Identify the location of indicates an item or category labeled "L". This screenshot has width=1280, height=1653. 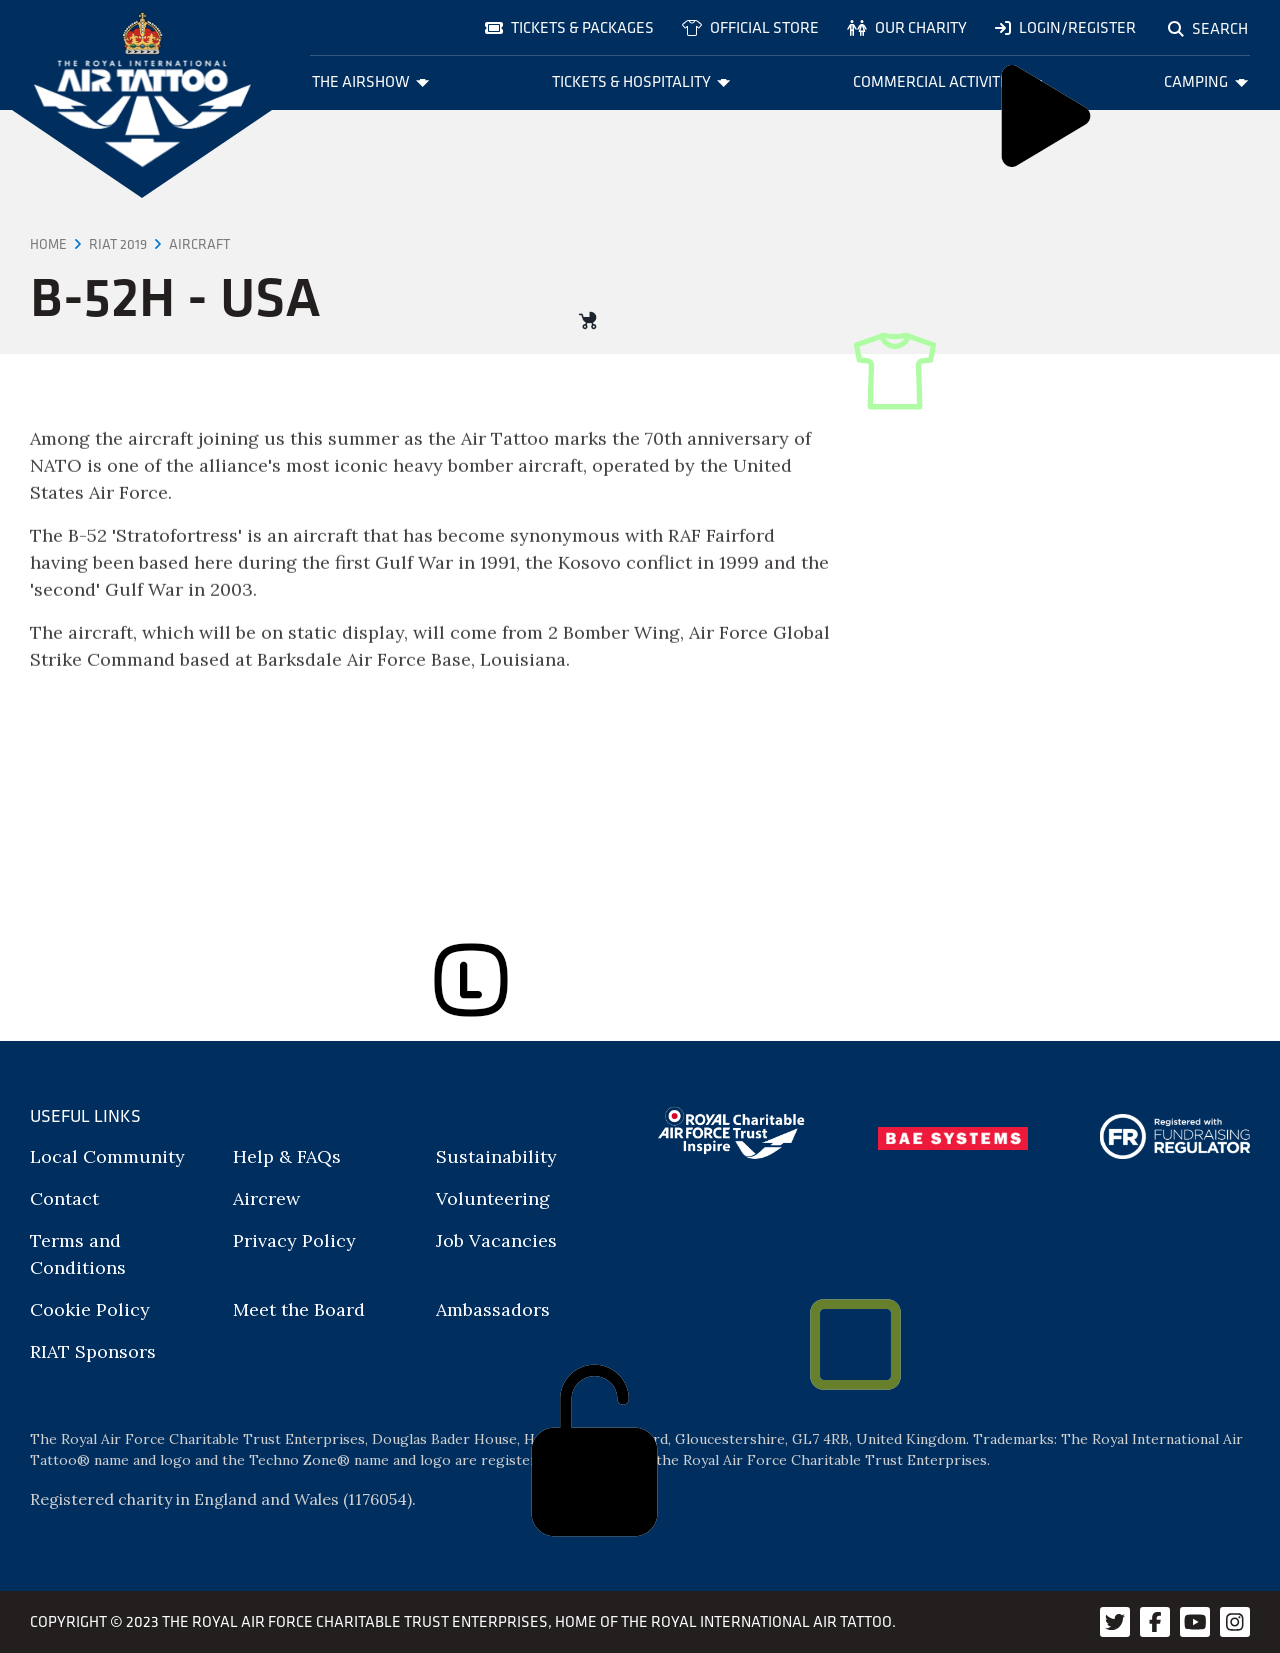
(471, 980).